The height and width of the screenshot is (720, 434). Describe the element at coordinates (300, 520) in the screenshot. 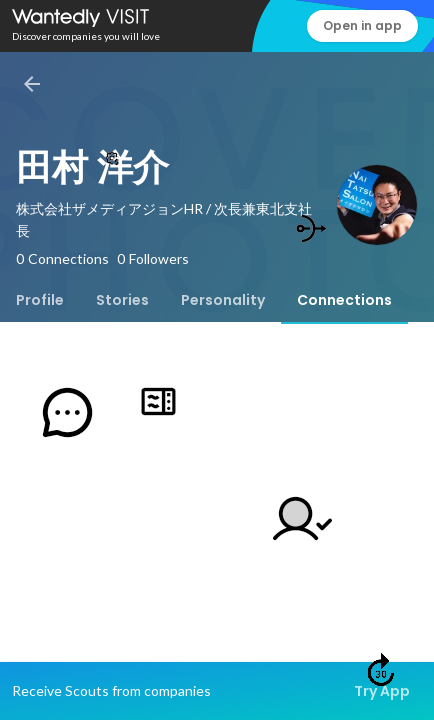

I see `confirm or verify a user account` at that location.